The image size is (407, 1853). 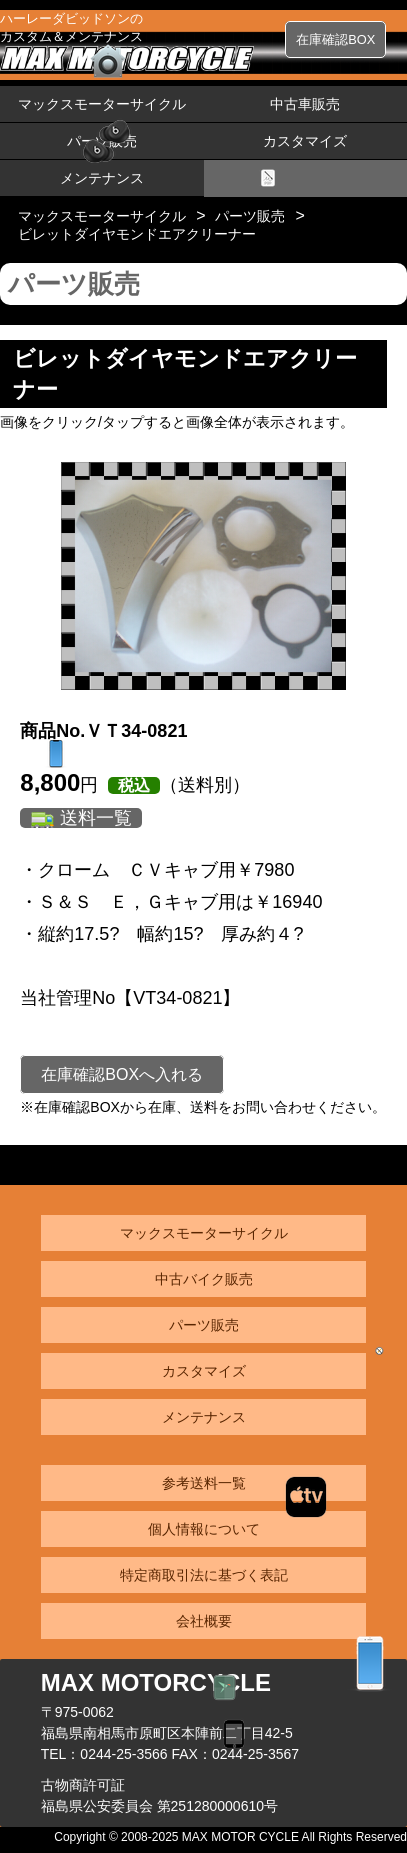 I want to click on indicates a connected iPhone device, so click(x=370, y=1664).